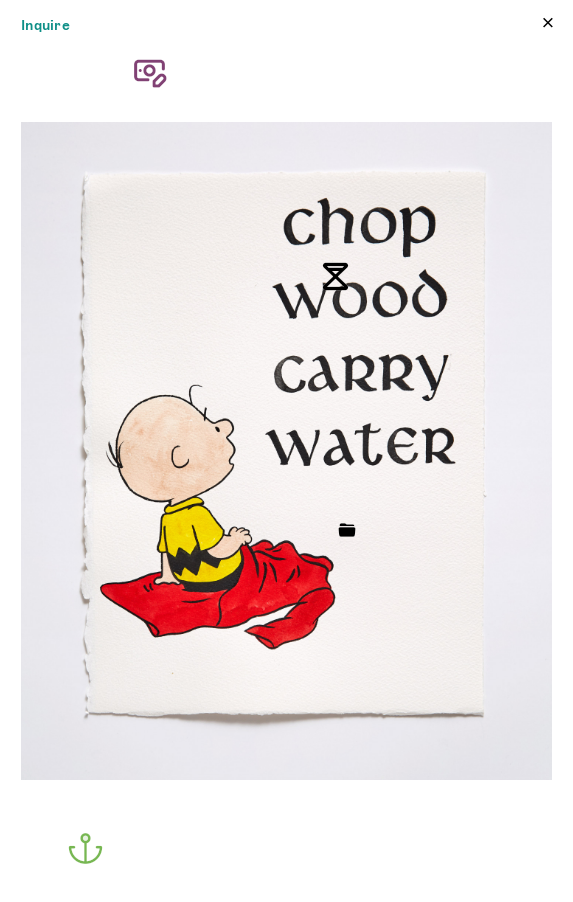  I want to click on edit payment or transaction details, so click(149, 70).